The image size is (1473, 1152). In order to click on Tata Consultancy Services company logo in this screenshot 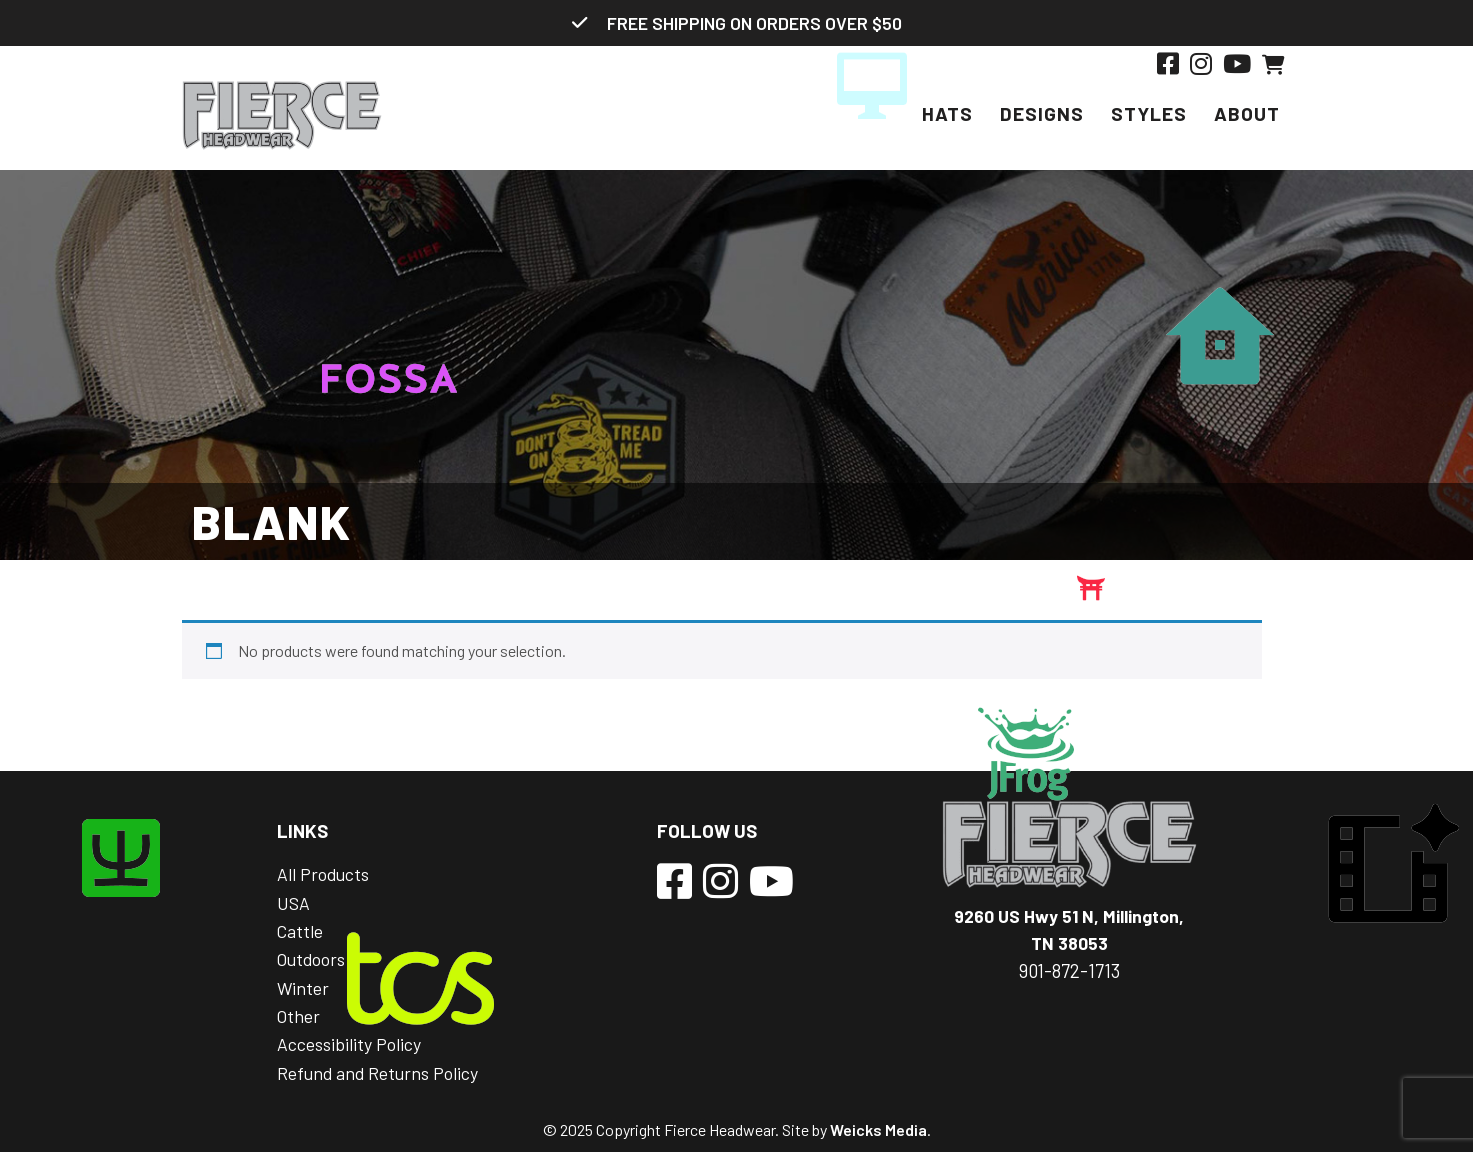, I will do `click(420, 978)`.